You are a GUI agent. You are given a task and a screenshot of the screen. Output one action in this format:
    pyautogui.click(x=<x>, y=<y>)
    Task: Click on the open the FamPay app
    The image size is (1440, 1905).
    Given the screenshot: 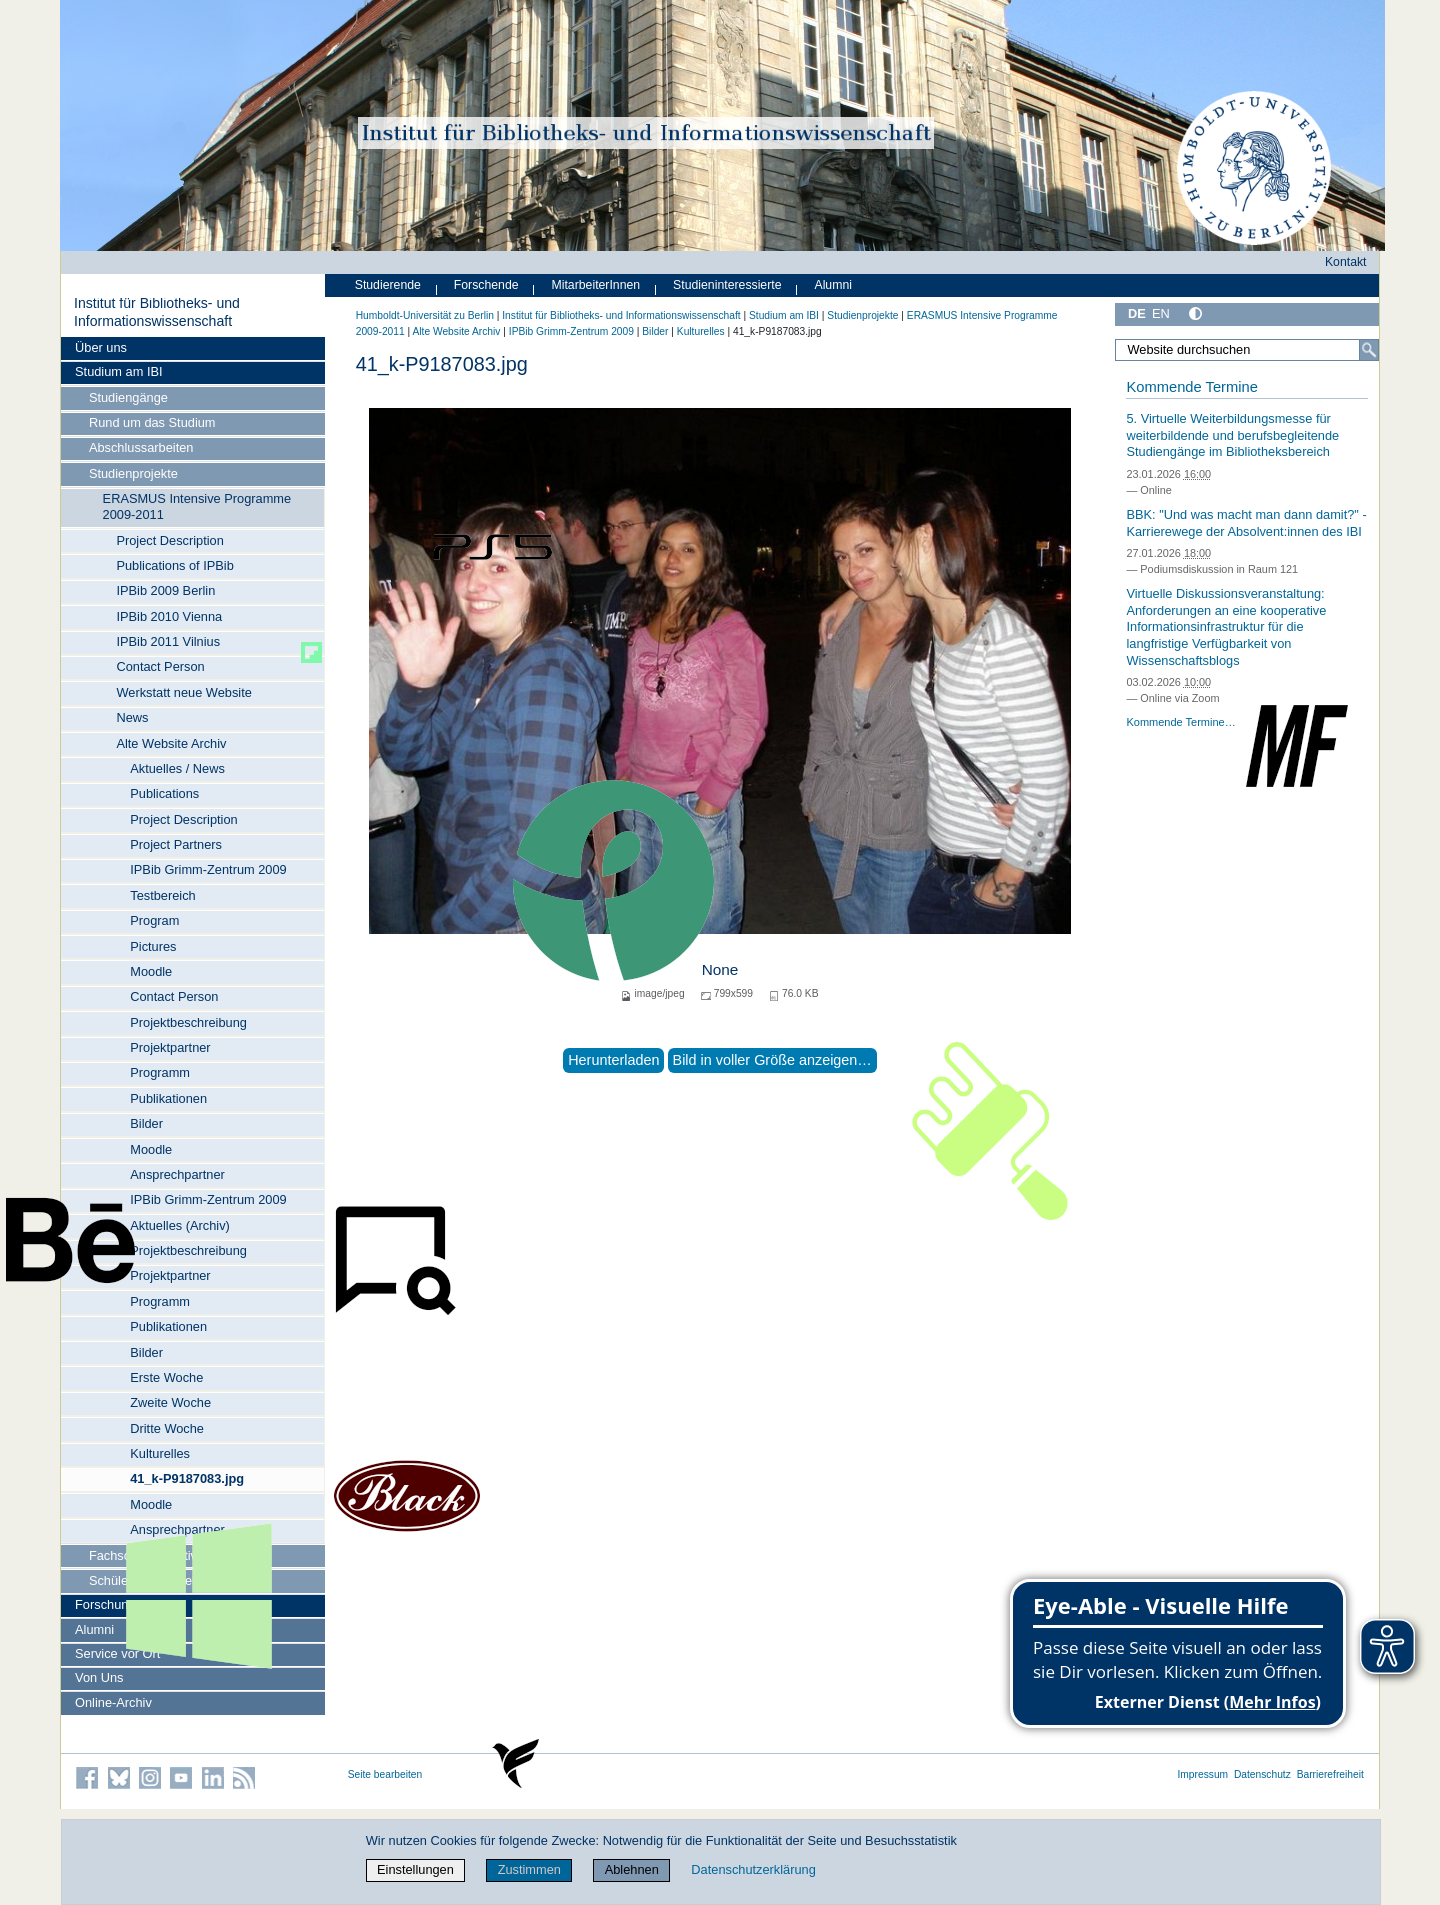 What is the action you would take?
    pyautogui.click(x=515, y=1763)
    